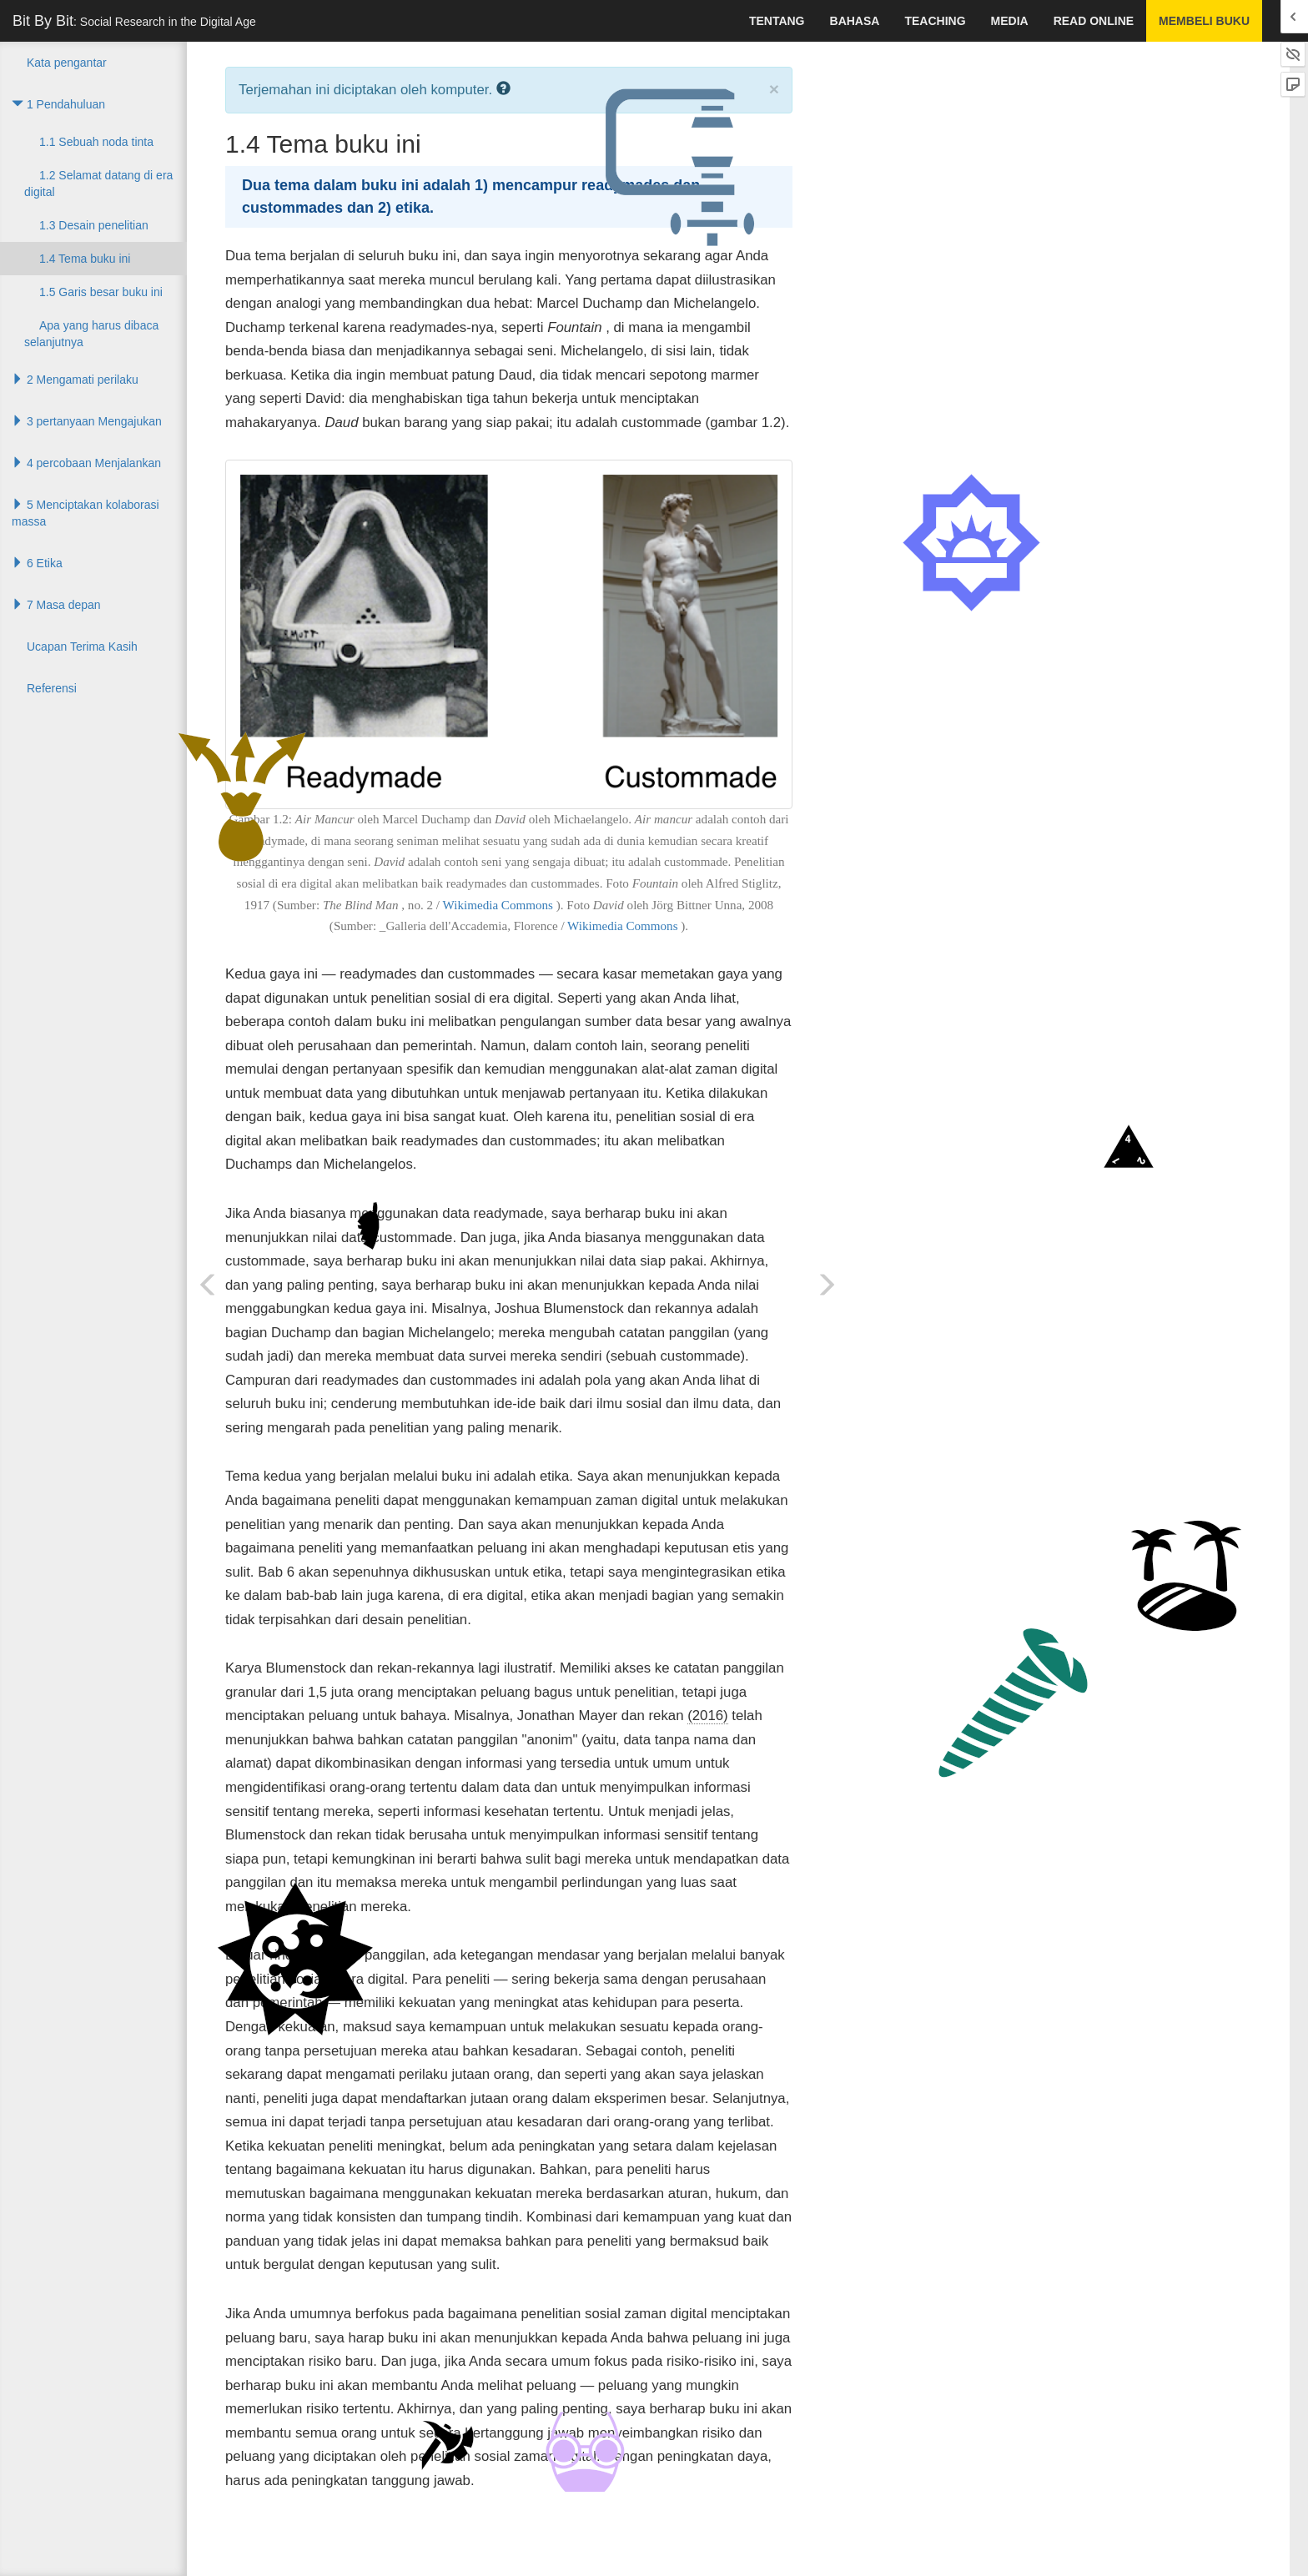 This screenshot has height=2576, width=1308. I want to click on select a 4-sided die for rolling, so click(1129, 1146).